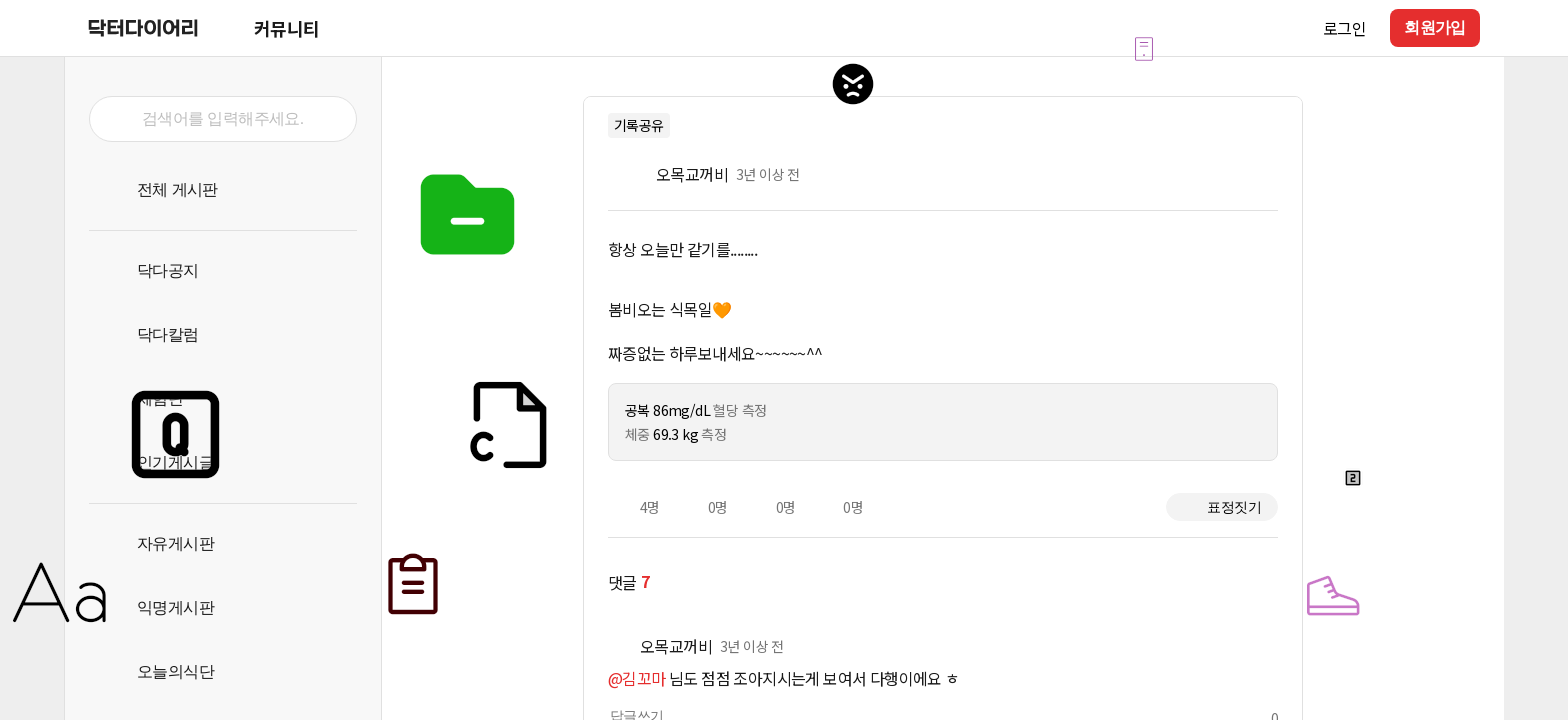 The height and width of the screenshot is (720, 1568). What do you see at coordinates (510, 425) in the screenshot?
I see `a C programming language source file` at bounding box center [510, 425].